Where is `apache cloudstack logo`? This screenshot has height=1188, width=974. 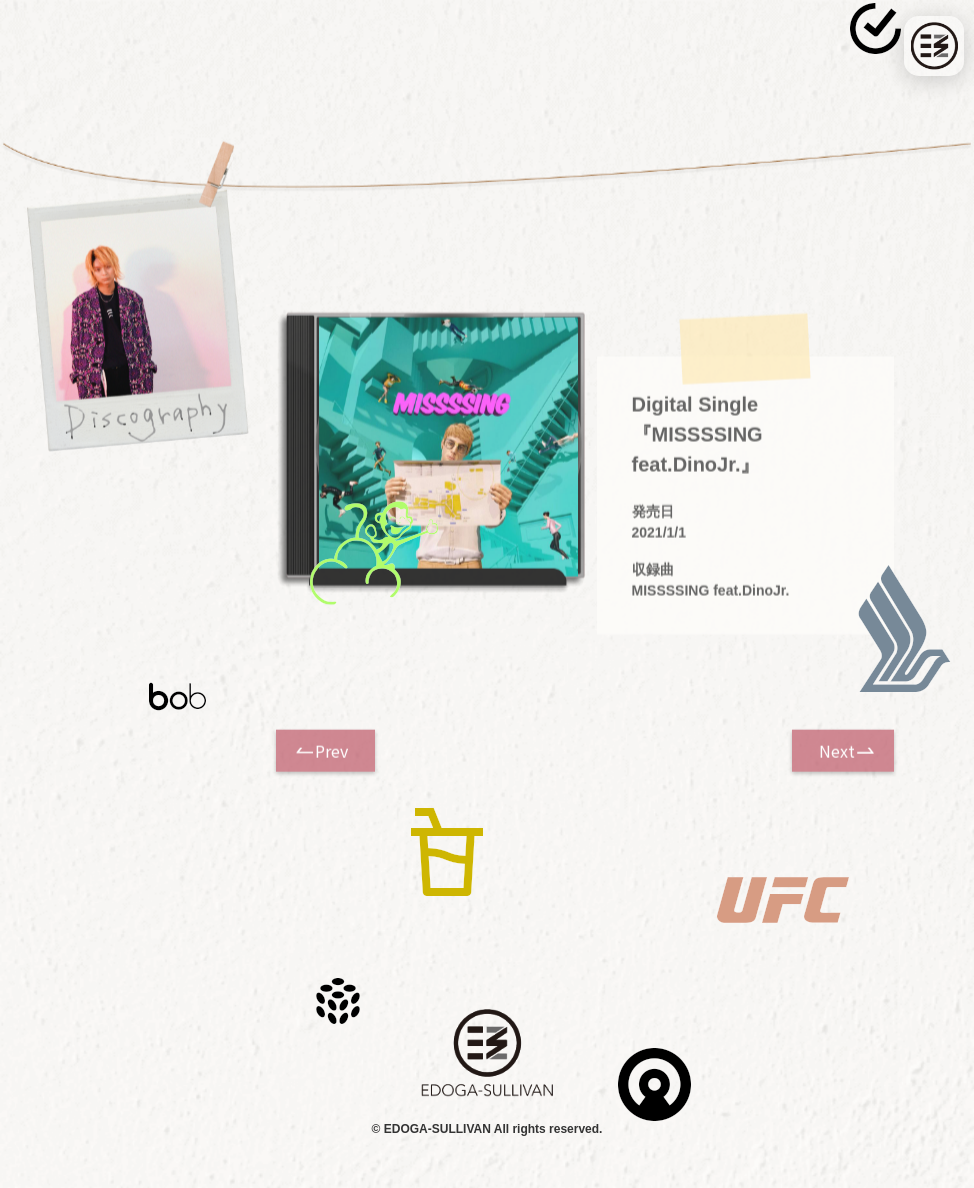 apache cloudstack logo is located at coordinates (374, 553).